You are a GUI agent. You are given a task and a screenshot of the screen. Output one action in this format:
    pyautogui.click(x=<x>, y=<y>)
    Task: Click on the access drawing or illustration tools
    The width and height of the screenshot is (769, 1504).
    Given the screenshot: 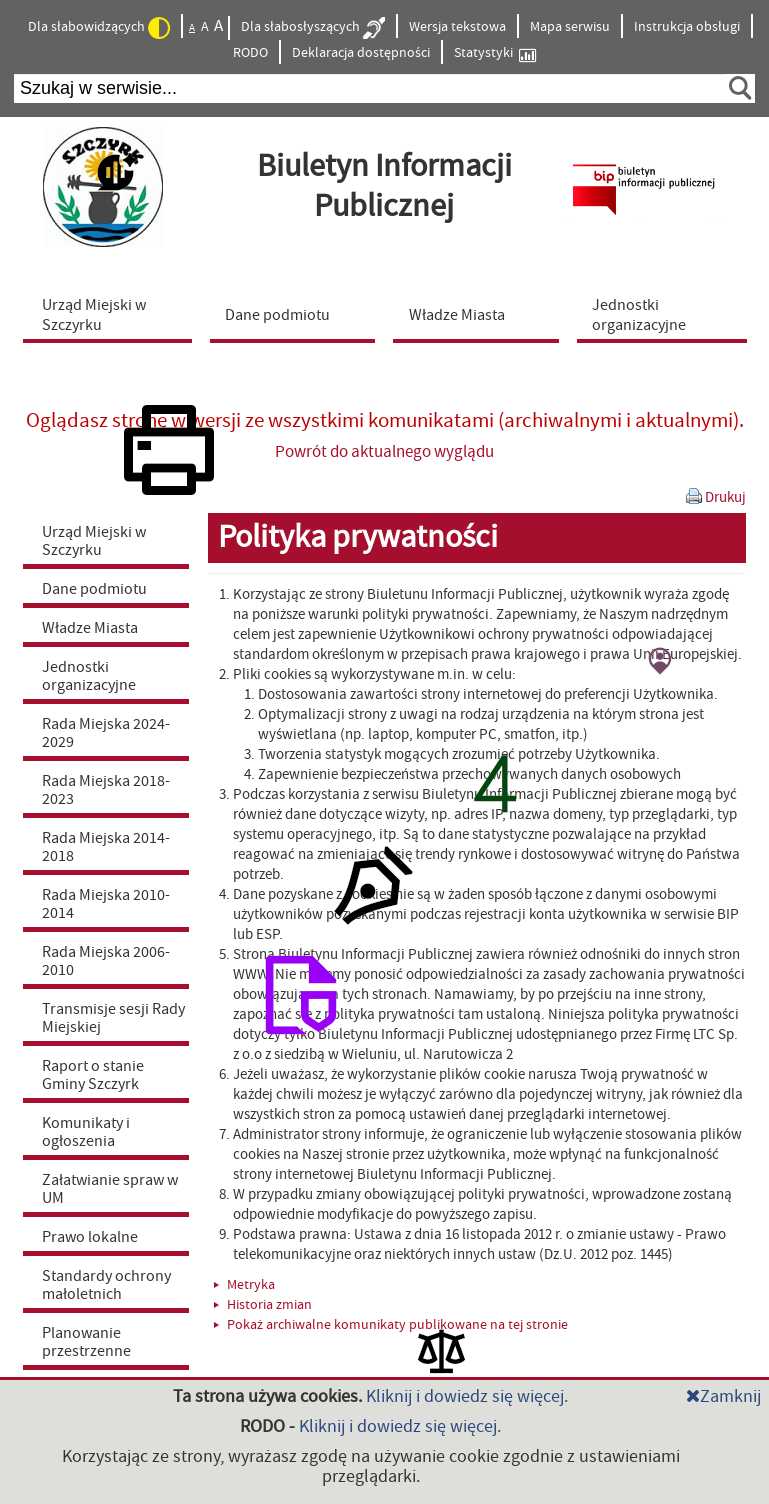 What is the action you would take?
    pyautogui.click(x=370, y=888)
    